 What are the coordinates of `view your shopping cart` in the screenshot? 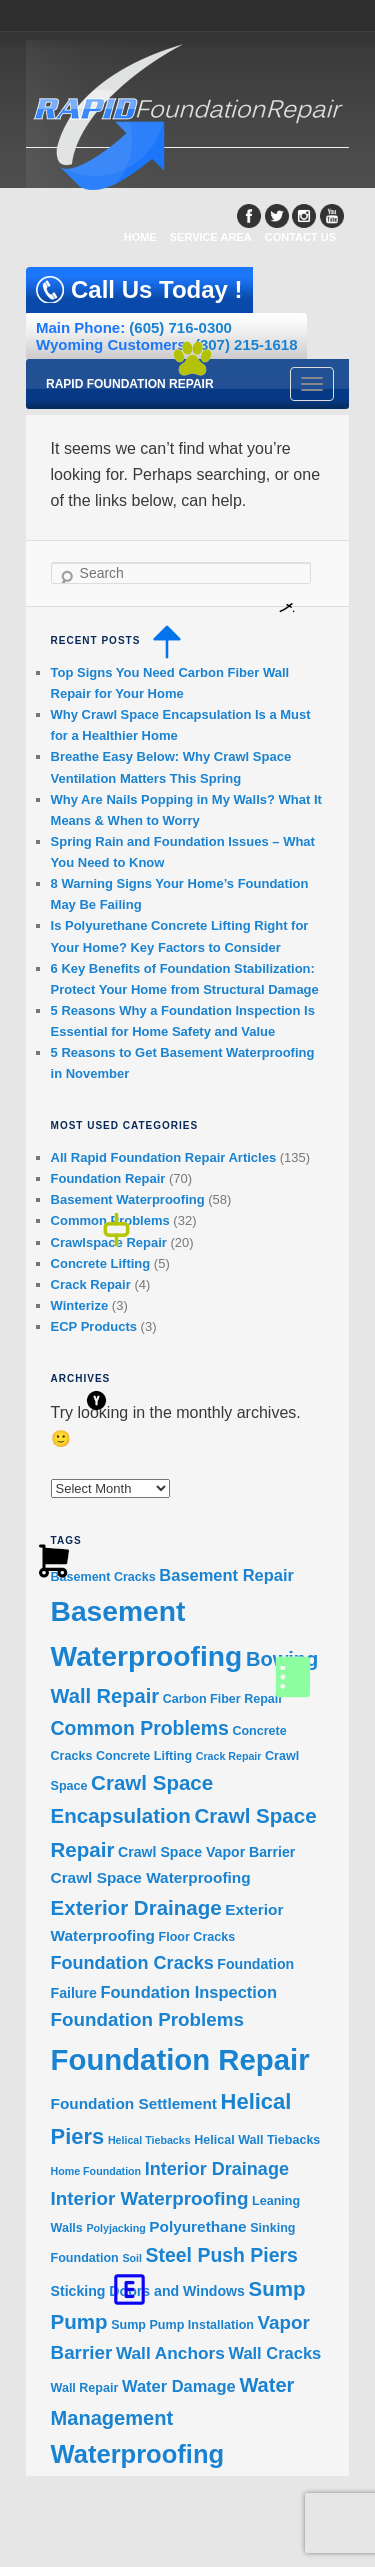 It's located at (54, 1561).